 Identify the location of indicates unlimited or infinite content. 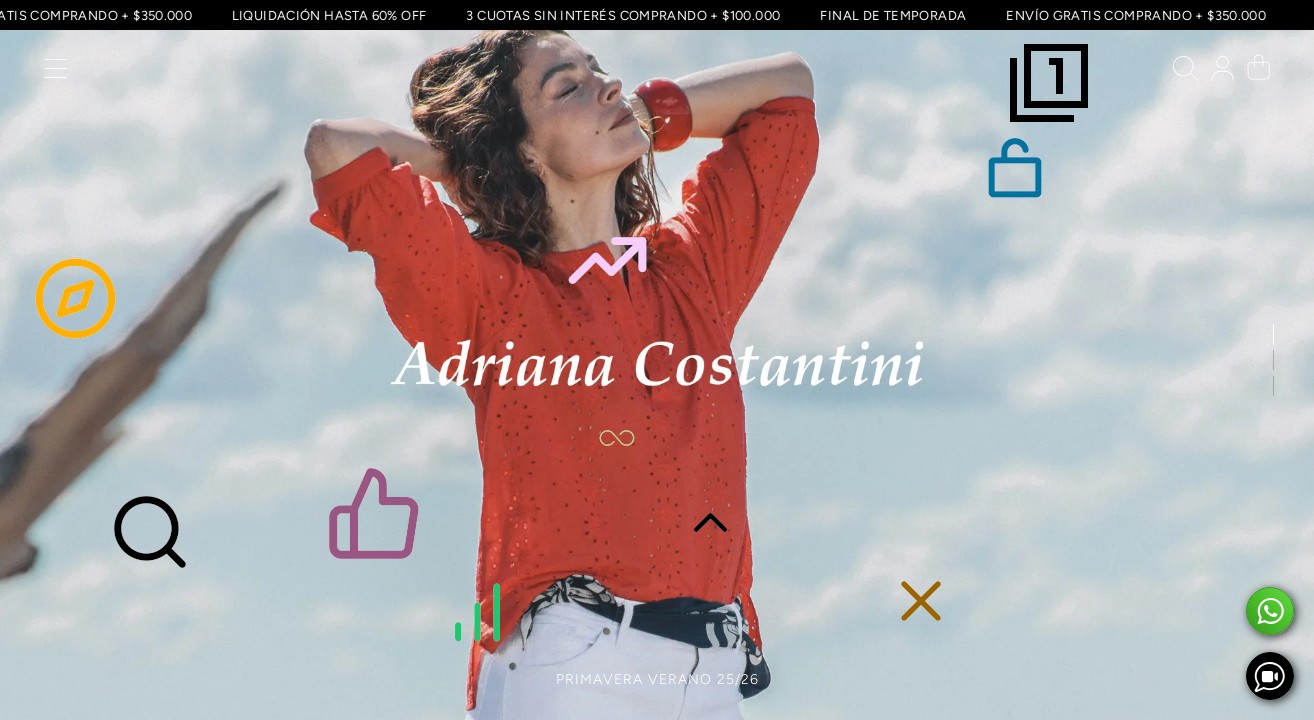
(617, 438).